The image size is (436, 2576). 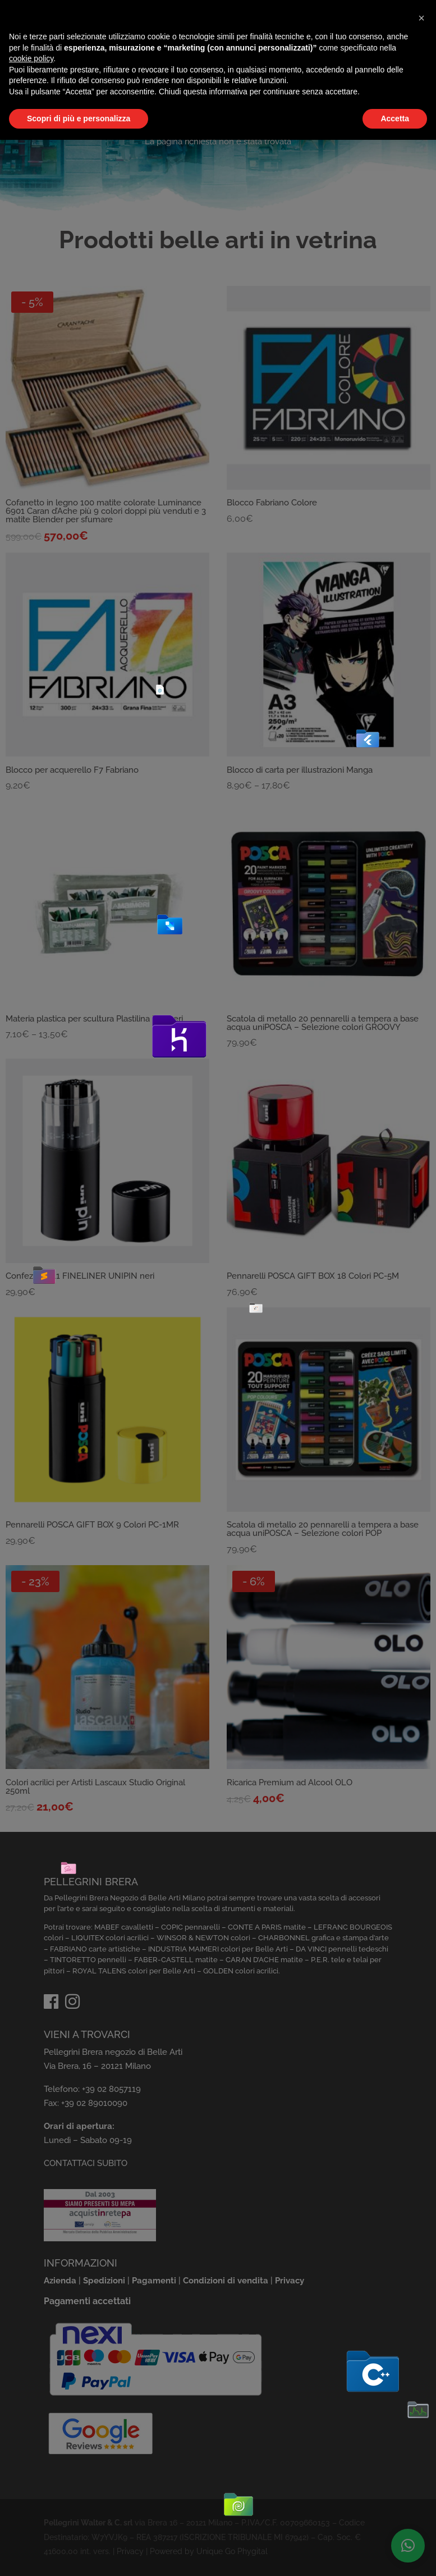 I want to click on open GameJolt files folder, so click(x=238, y=2505).